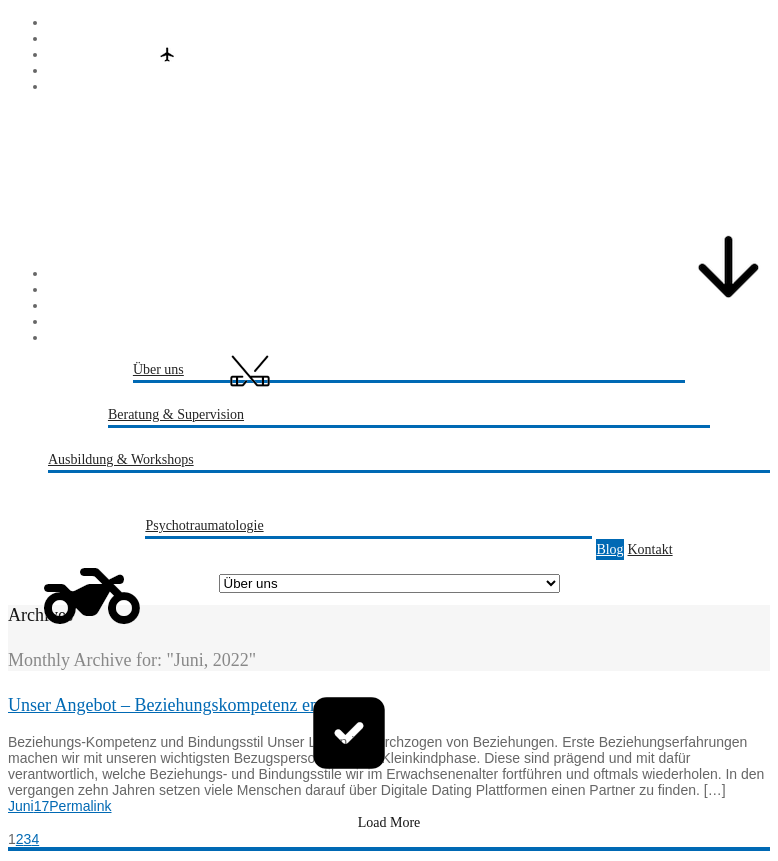 The width and height of the screenshot is (778, 861). Describe the element at coordinates (167, 54) in the screenshot. I see `access flight booking or travel options` at that location.